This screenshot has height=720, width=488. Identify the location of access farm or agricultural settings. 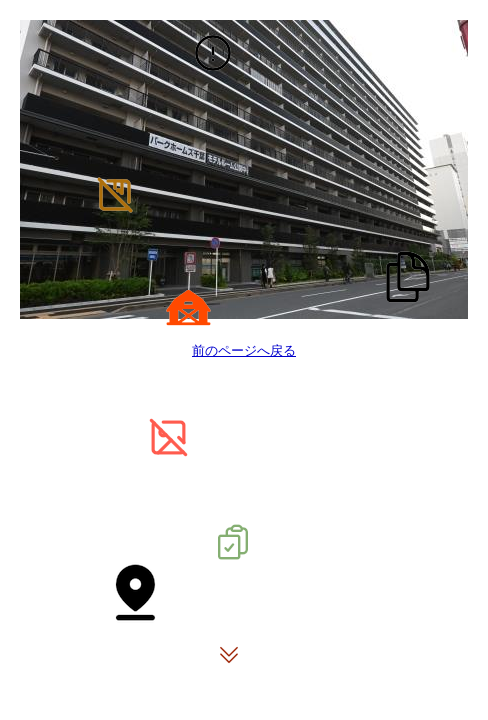
(188, 310).